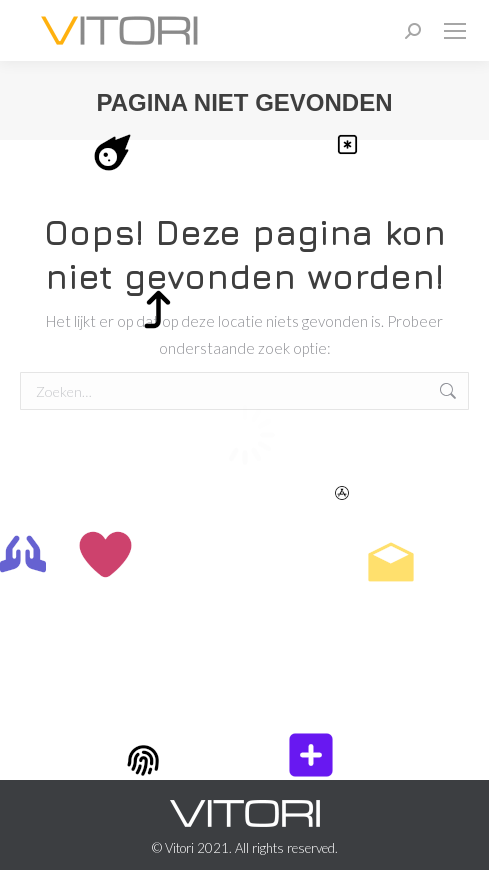 The height and width of the screenshot is (870, 489). What do you see at coordinates (391, 562) in the screenshot?
I see `view an opened email message` at bounding box center [391, 562].